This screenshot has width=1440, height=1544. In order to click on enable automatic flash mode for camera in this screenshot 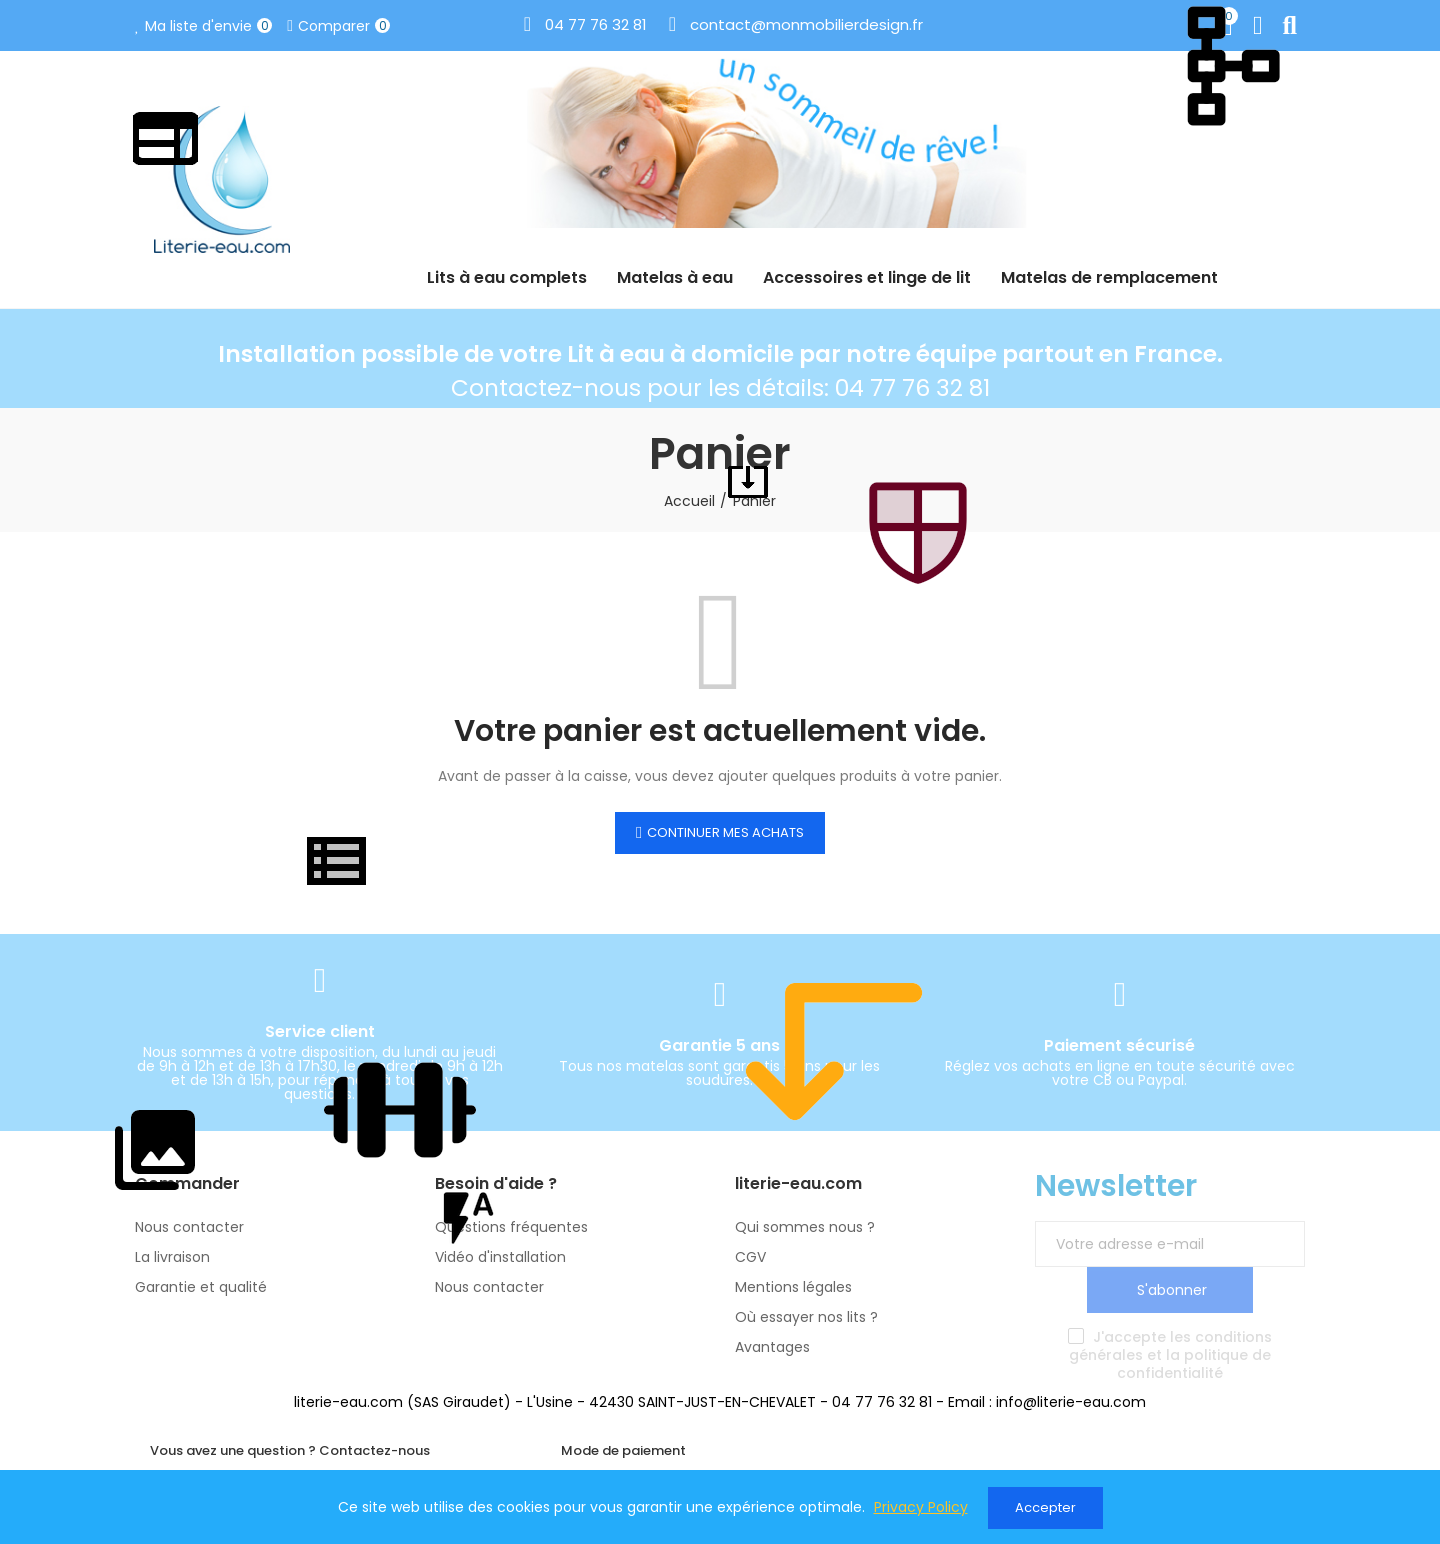, I will do `click(467, 1218)`.